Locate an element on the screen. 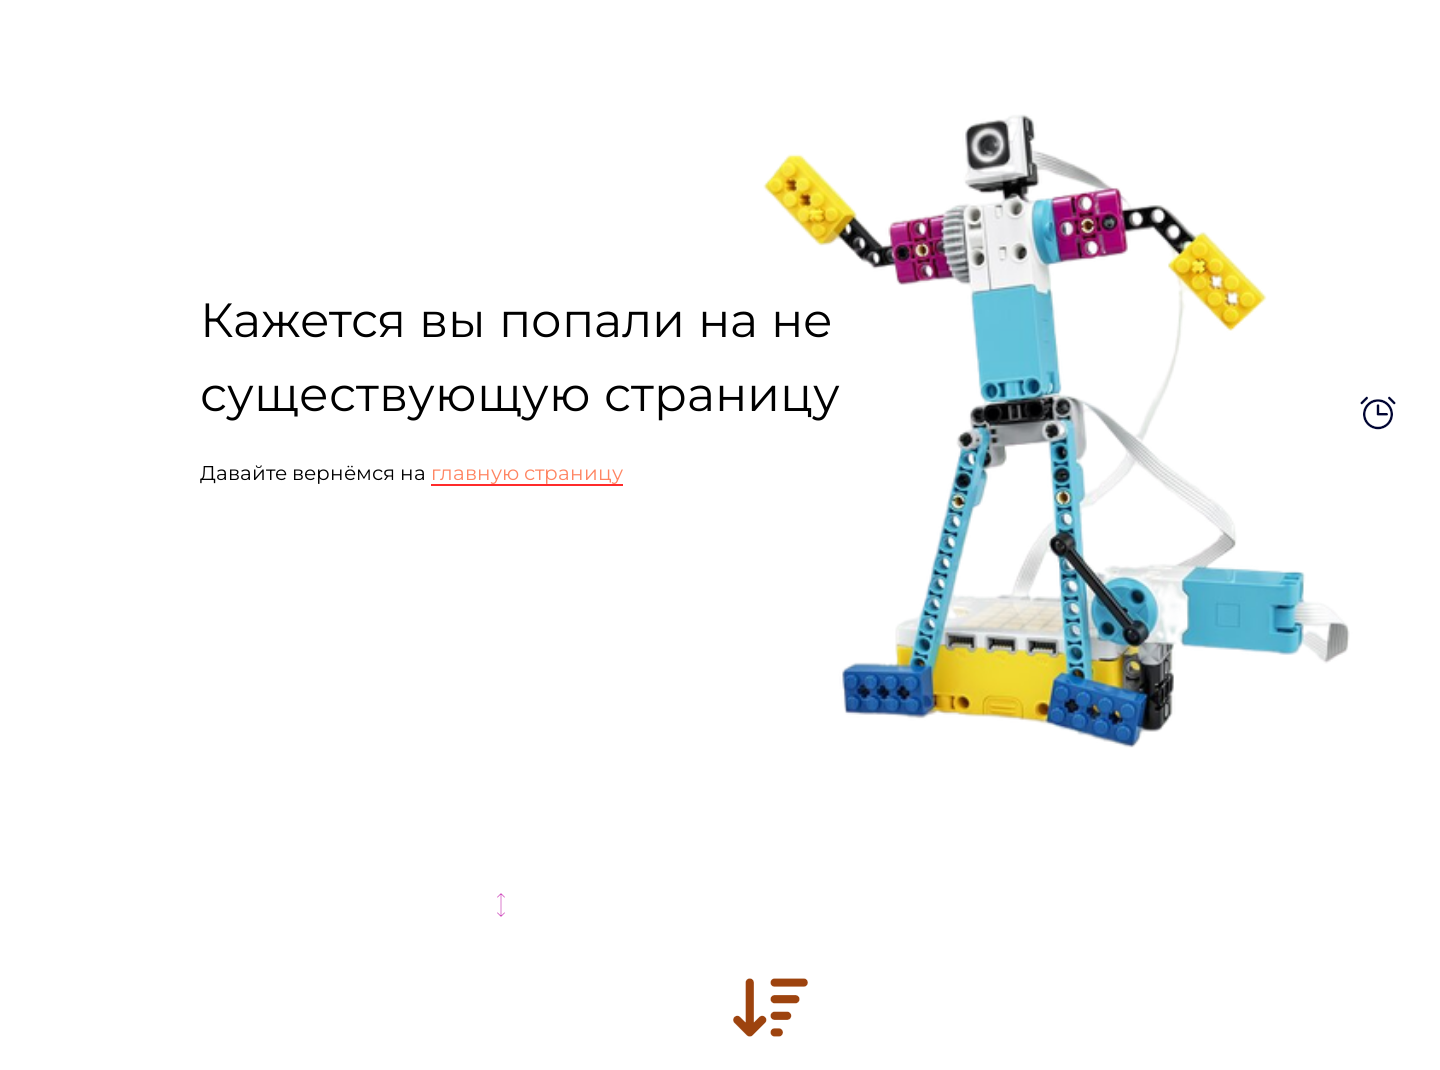 This screenshot has height=1070, width=1440. sort items from largest to smallest is located at coordinates (770, 1007).